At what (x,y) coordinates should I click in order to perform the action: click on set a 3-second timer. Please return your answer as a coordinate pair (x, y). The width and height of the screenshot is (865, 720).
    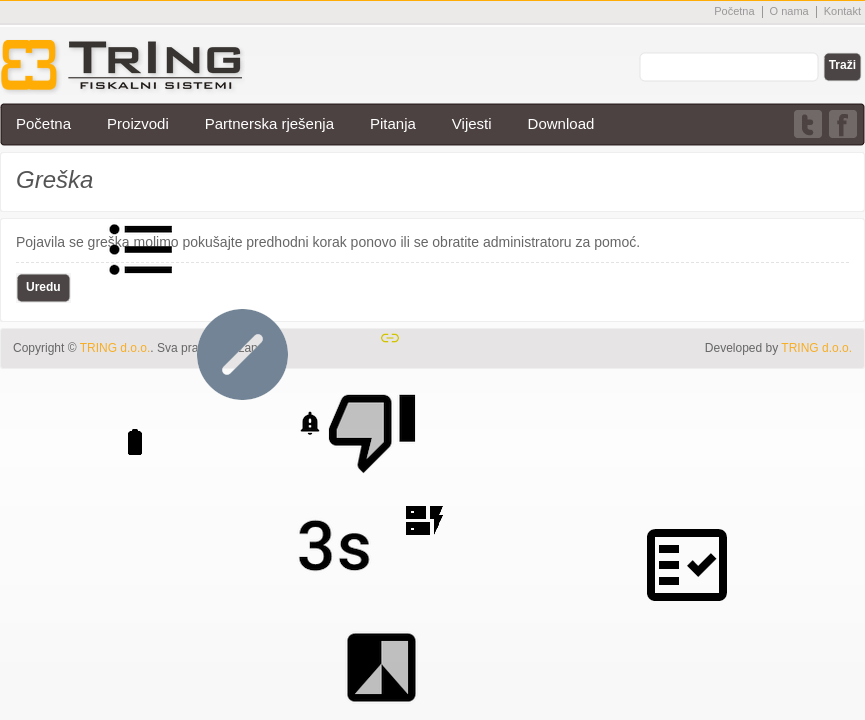
    Looking at the image, I should click on (331, 545).